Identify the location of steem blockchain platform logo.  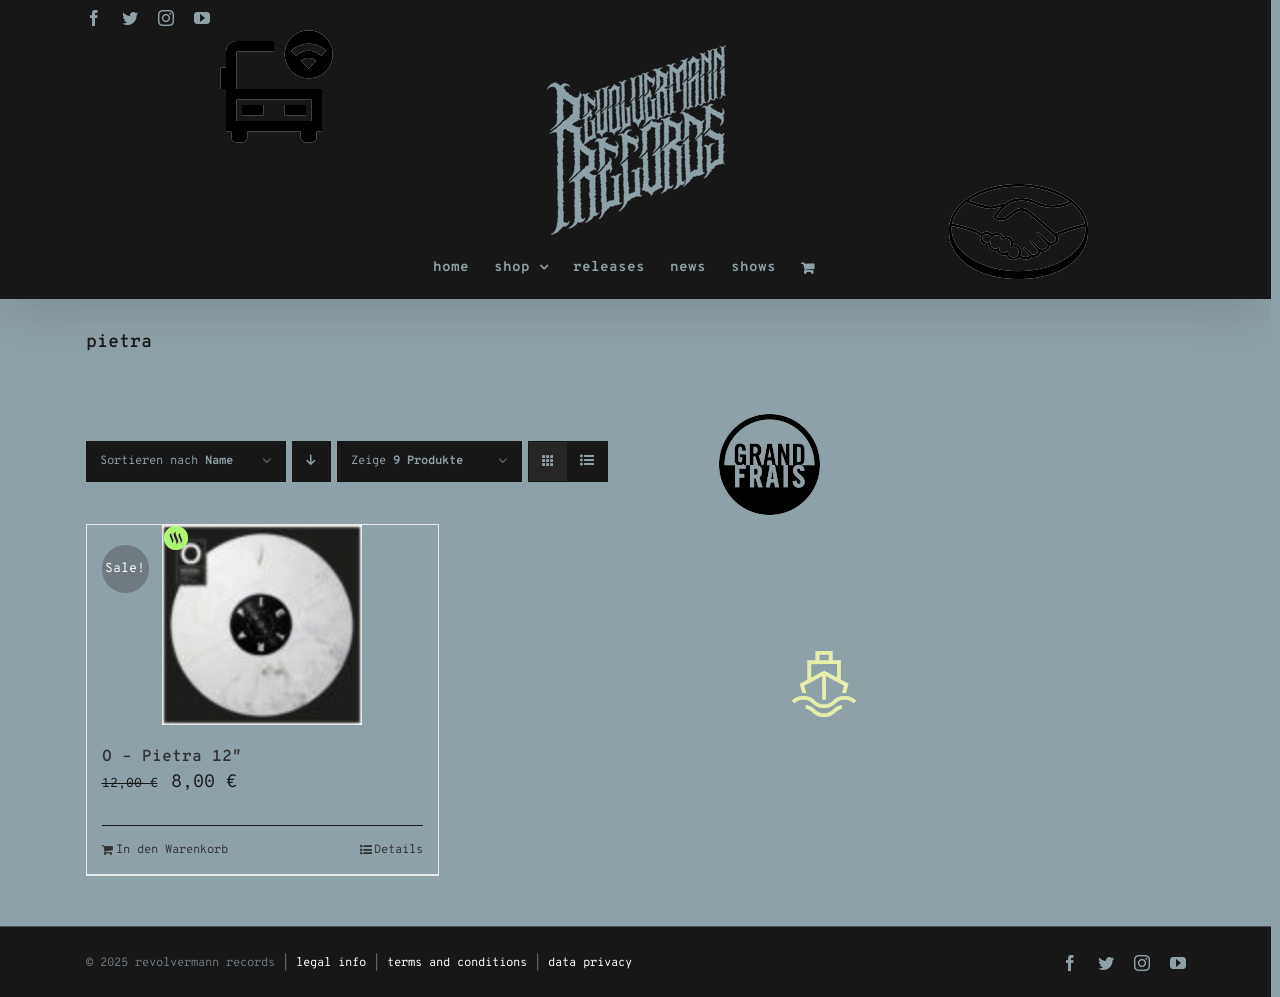
(176, 538).